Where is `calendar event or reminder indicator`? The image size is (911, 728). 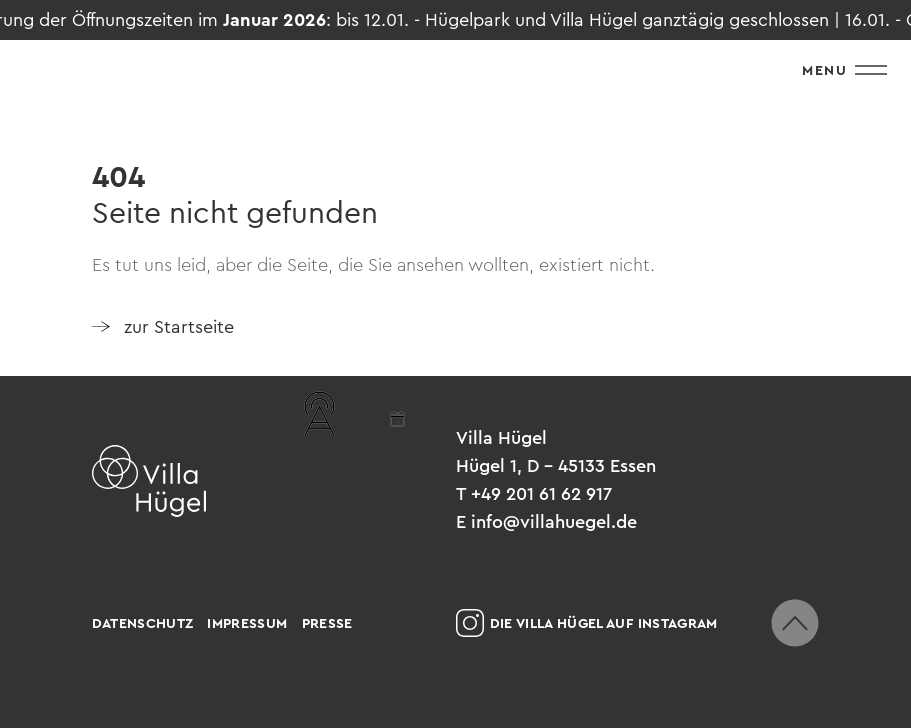
calendar event or reminder indicator is located at coordinates (397, 419).